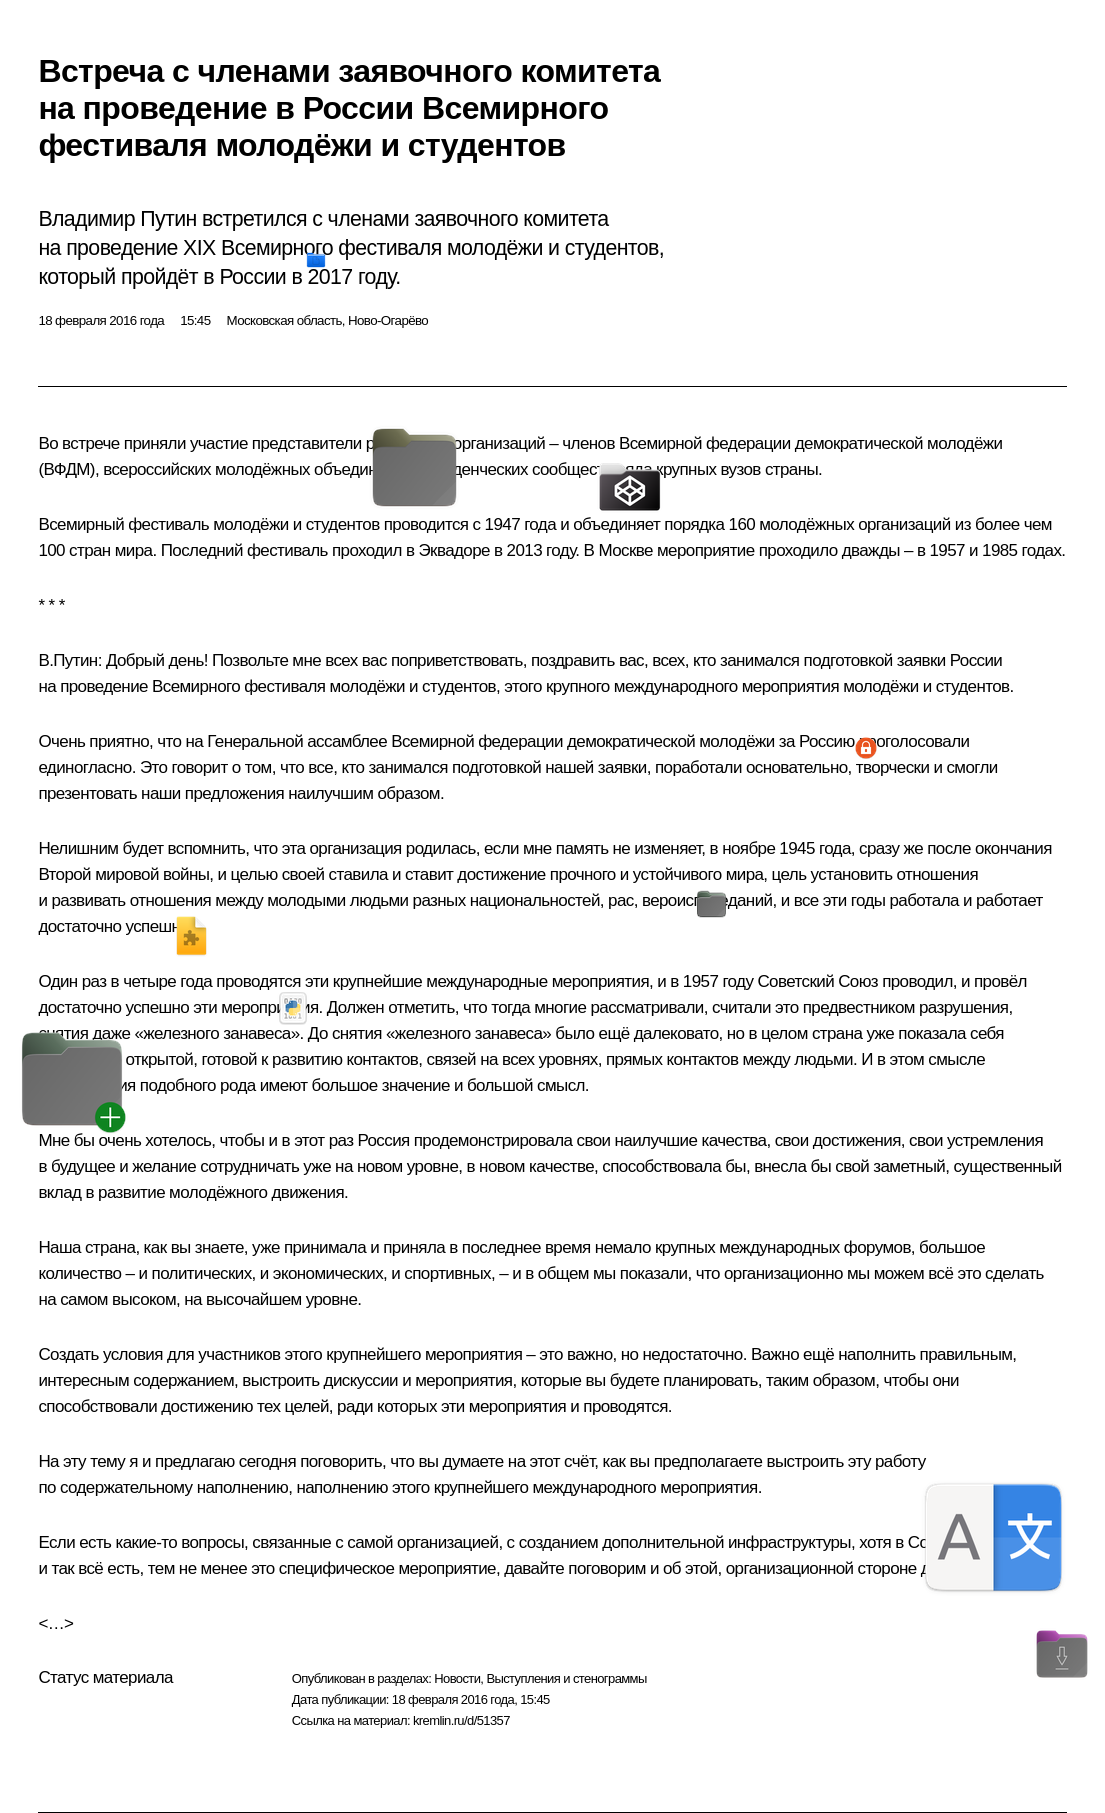 The height and width of the screenshot is (1813, 1105). Describe the element at coordinates (711, 903) in the screenshot. I see `open a folder or directory` at that location.